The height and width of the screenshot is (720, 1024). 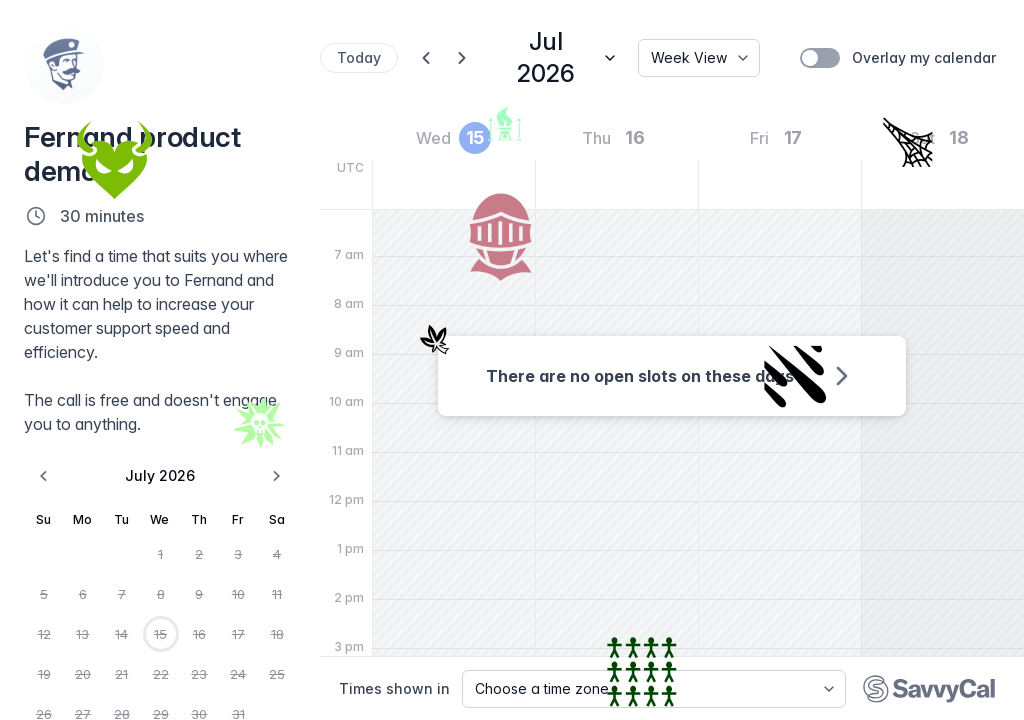 I want to click on indicates a death or game over event, so click(x=259, y=423).